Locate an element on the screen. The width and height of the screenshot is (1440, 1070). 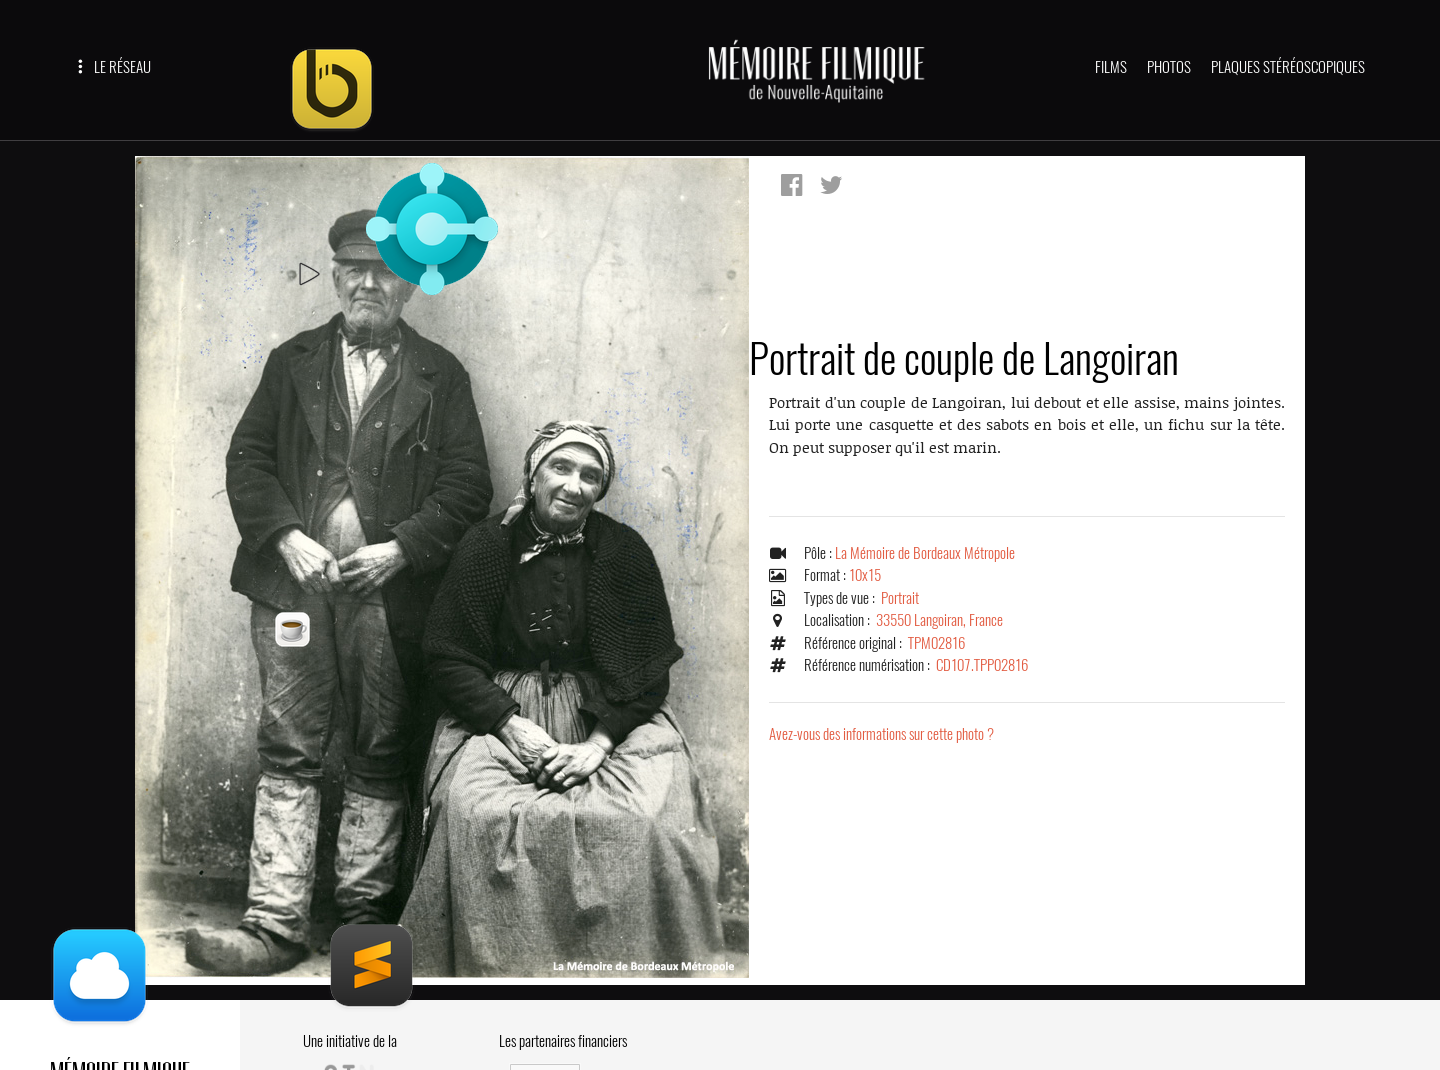
play media content is located at coordinates (309, 274).